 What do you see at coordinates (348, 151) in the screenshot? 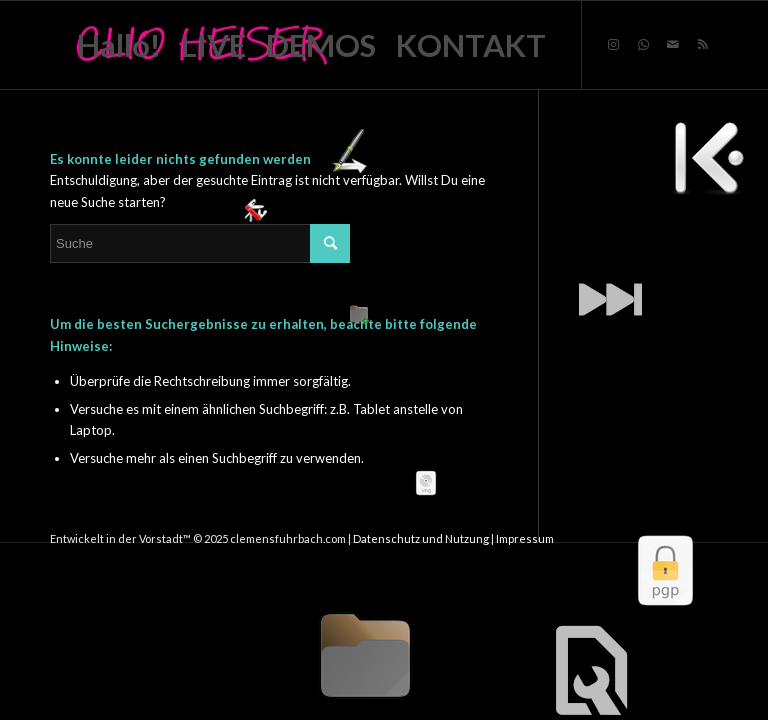
I see `set text direction to left-to-right` at bounding box center [348, 151].